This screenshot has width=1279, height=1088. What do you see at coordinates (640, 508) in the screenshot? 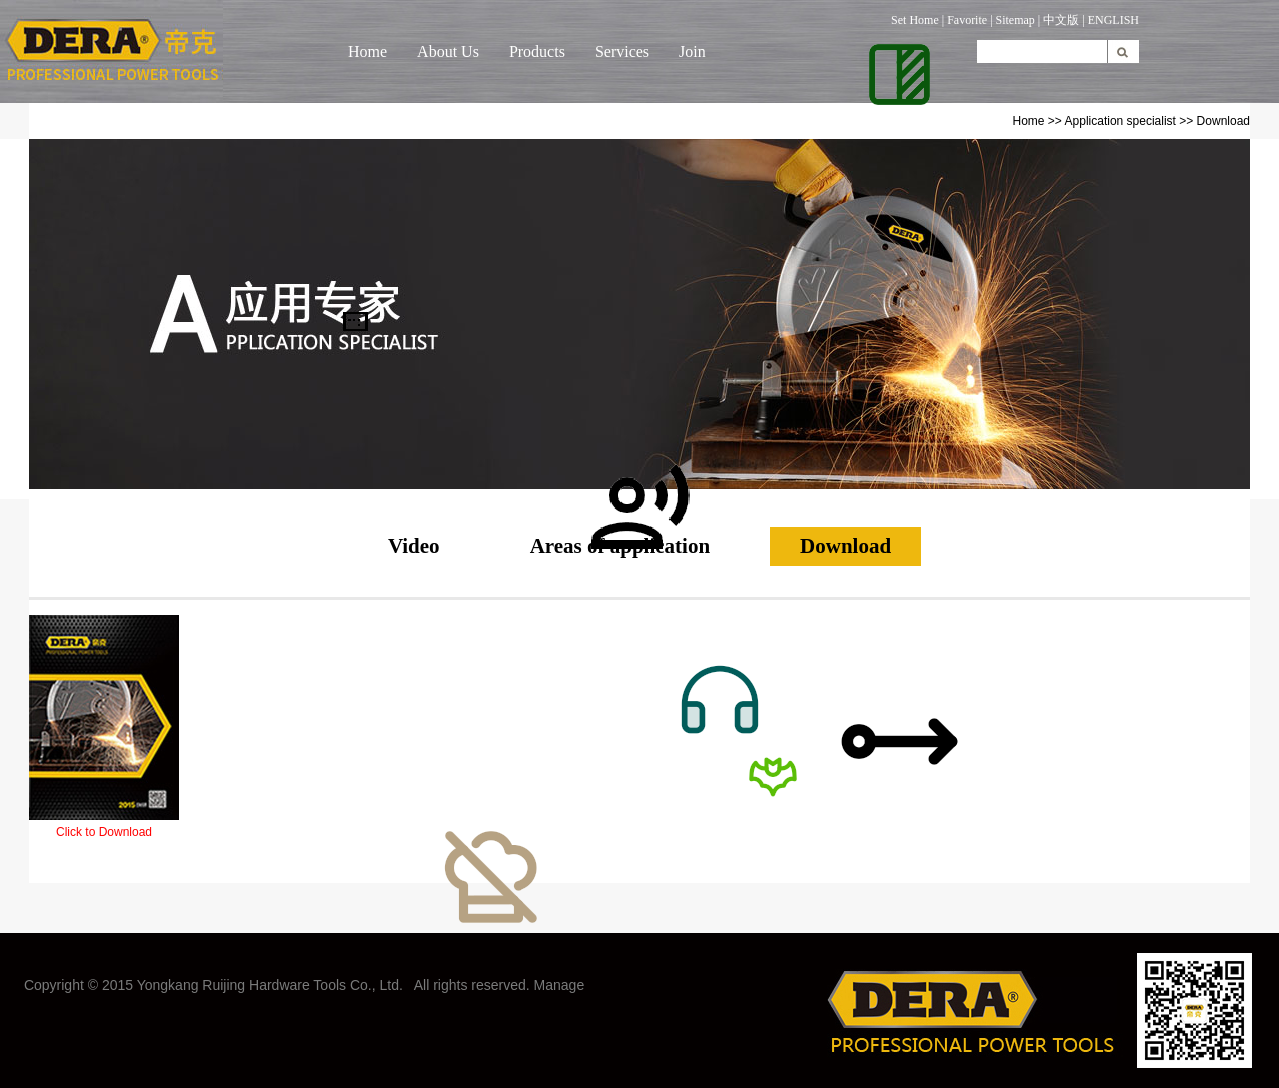
I see `activate voice recording or dictation` at bounding box center [640, 508].